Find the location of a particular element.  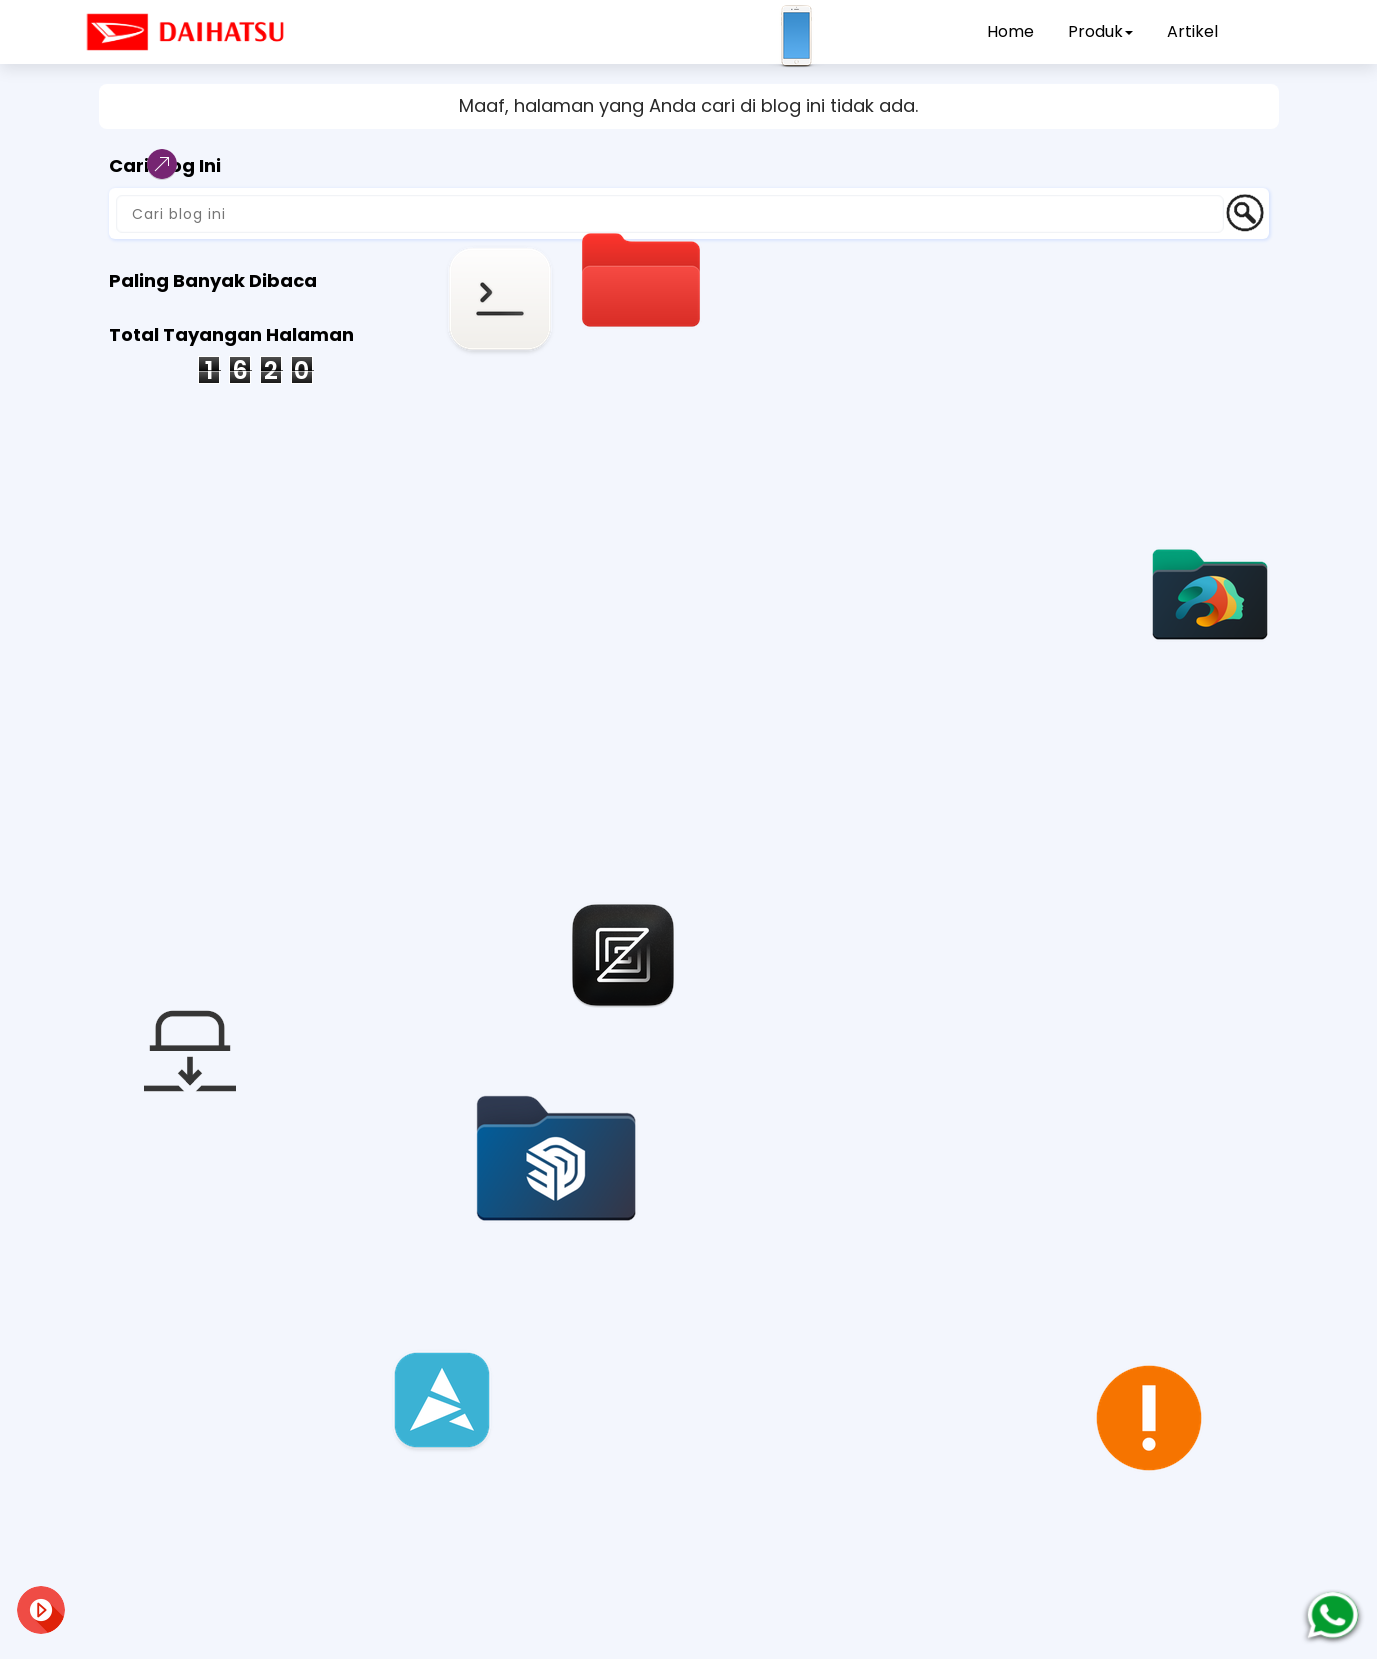

open sketchup project files folder is located at coordinates (555, 1162).